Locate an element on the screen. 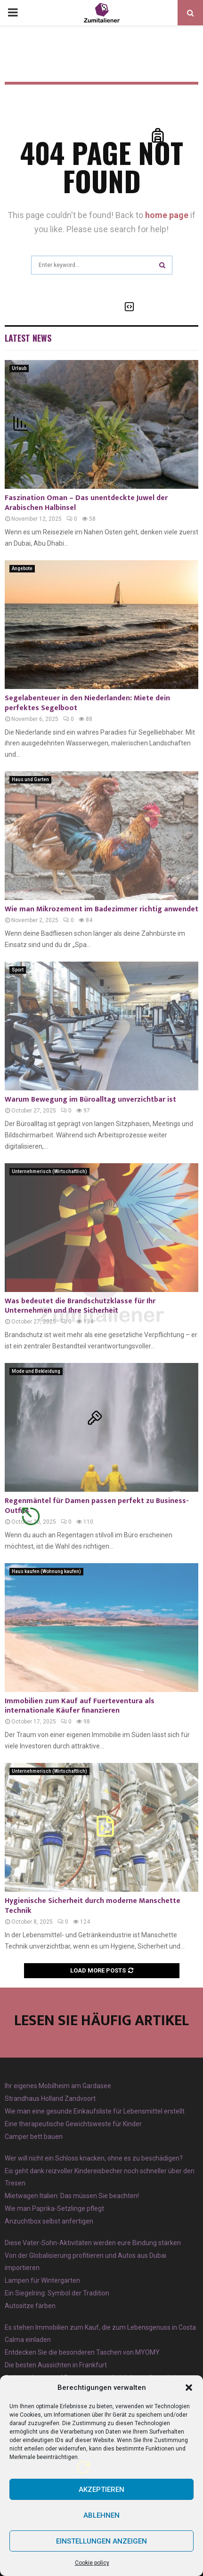  access security or authentication settings is located at coordinates (95, 1417).